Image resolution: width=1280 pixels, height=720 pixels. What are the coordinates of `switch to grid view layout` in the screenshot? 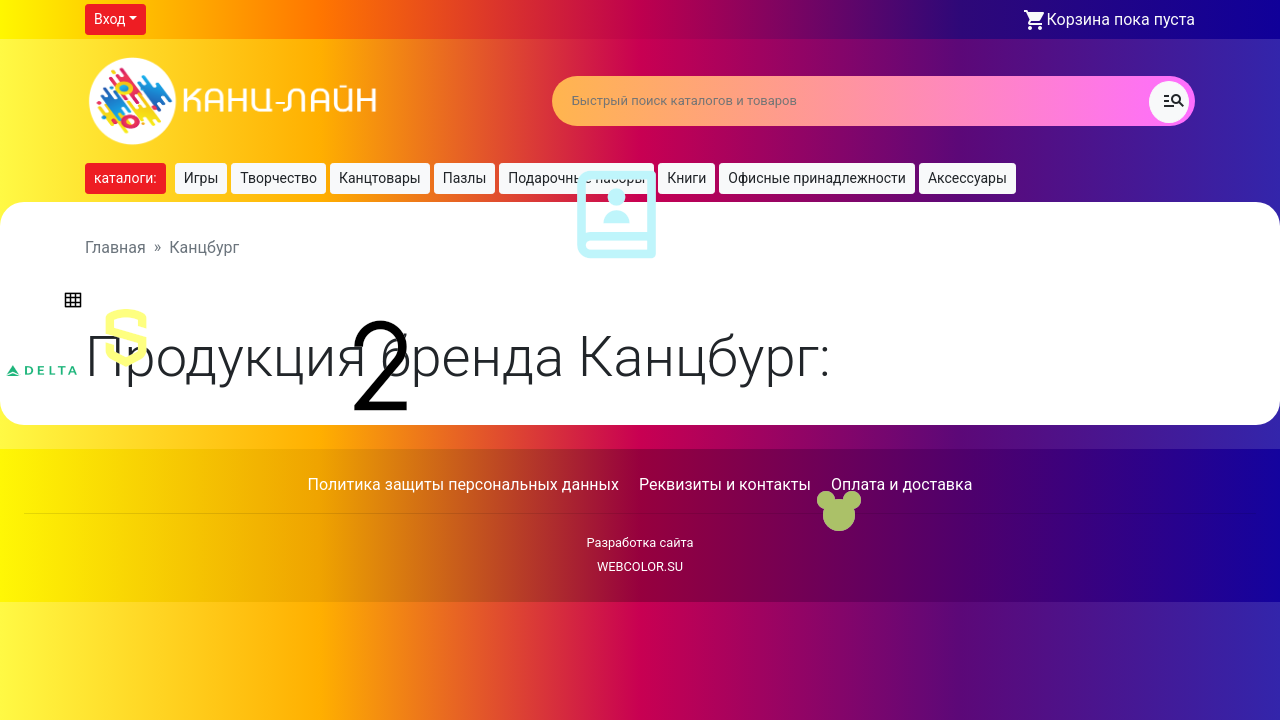 It's located at (73, 300).